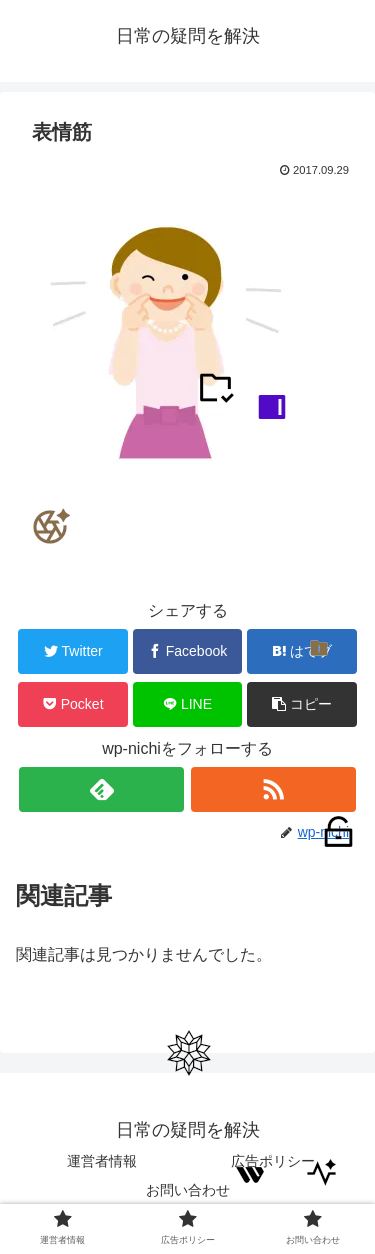 This screenshot has width=375, height=1254. Describe the element at coordinates (215, 387) in the screenshot. I see `folder successfully verified or approved` at that location.